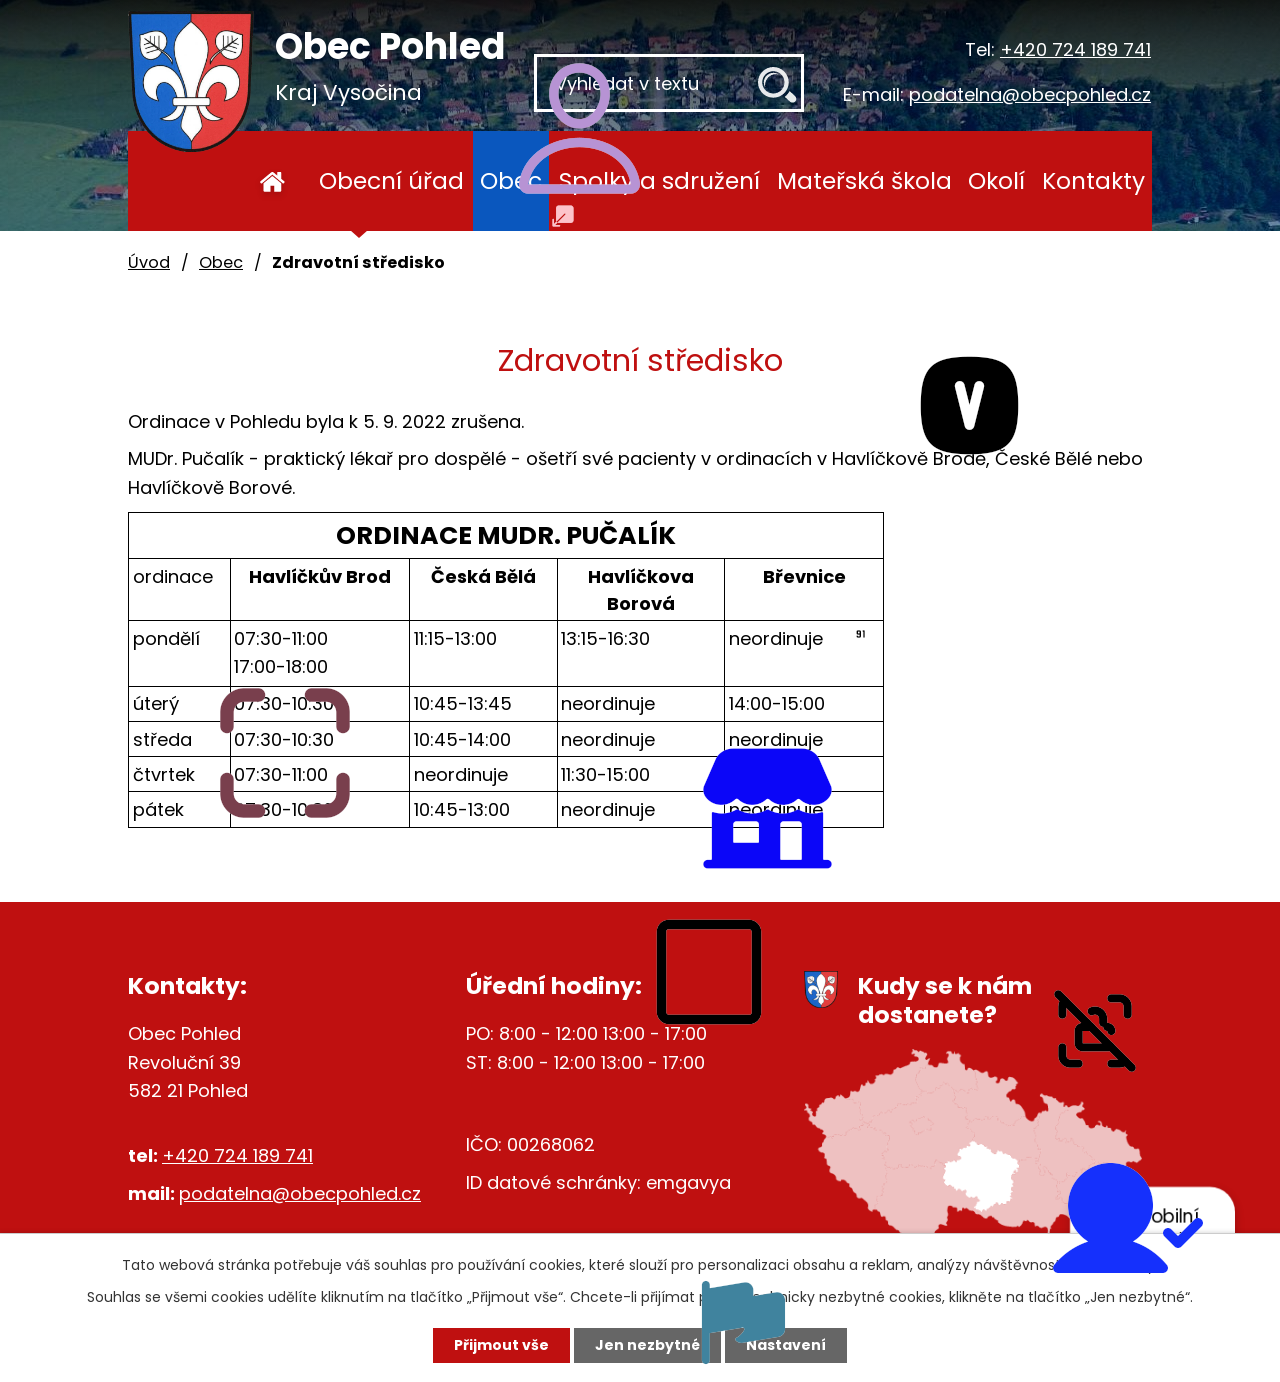 This screenshot has height=1382, width=1280. What do you see at coordinates (285, 753) in the screenshot?
I see `scan a QR code or barcode` at bounding box center [285, 753].